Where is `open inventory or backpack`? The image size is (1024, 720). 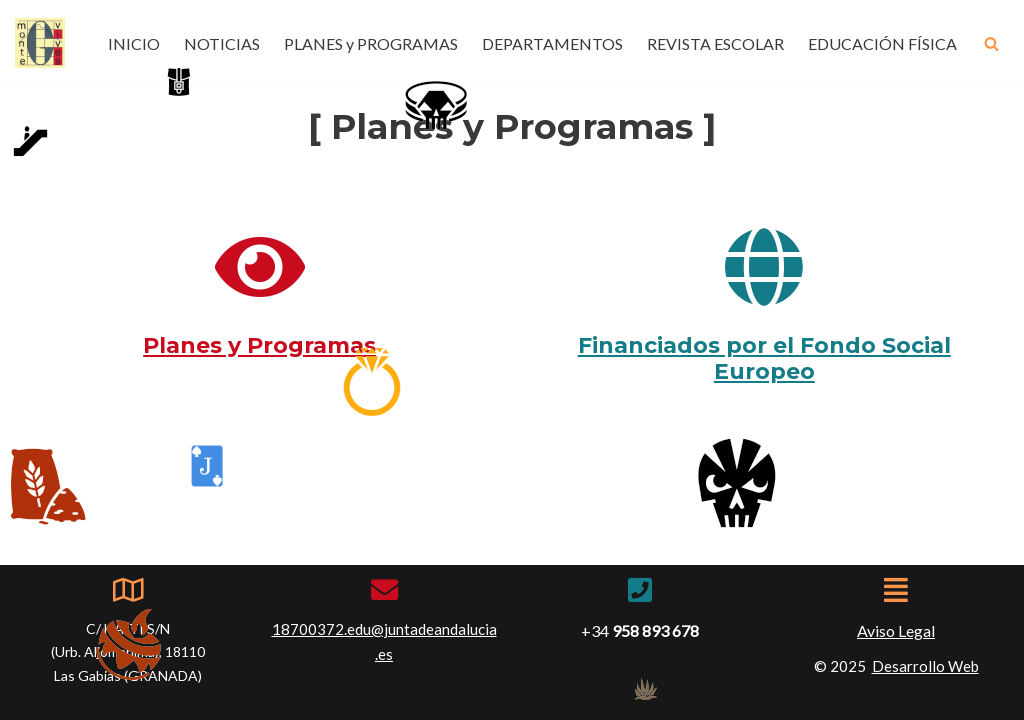 open inventory or backpack is located at coordinates (179, 82).